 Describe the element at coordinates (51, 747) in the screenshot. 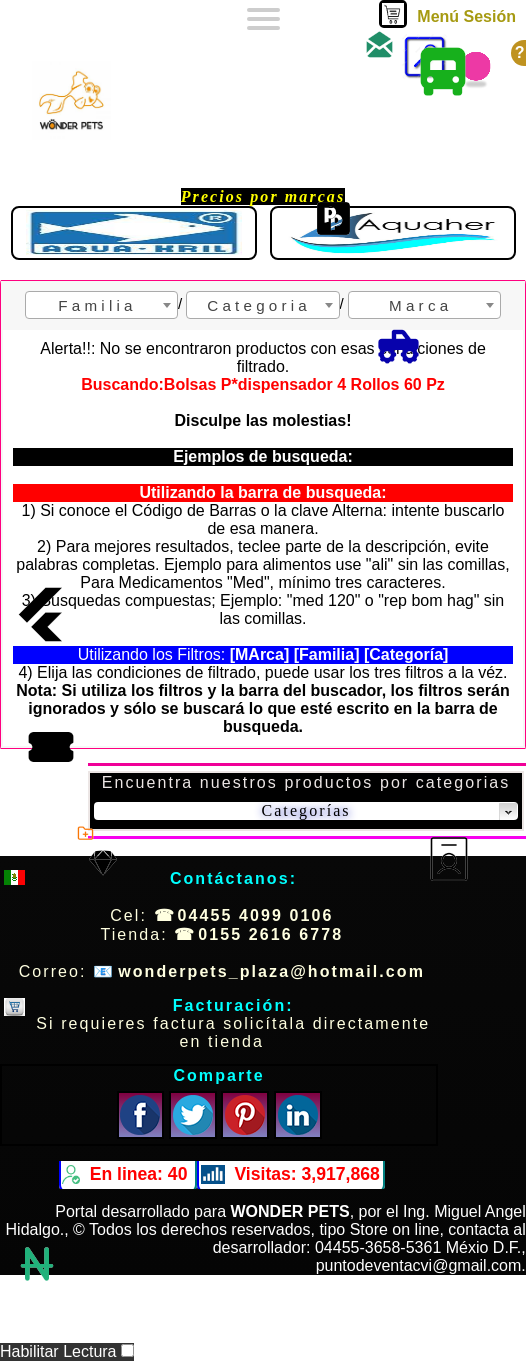

I see `access your tickets or passes` at that location.